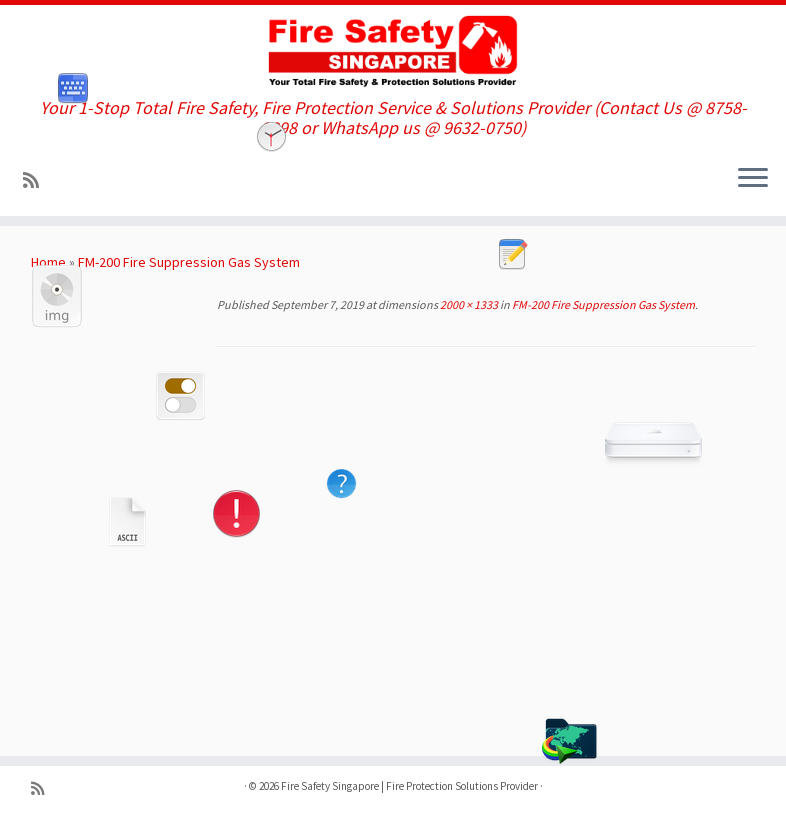 The height and width of the screenshot is (818, 786). Describe the element at coordinates (271, 136) in the screenshot. I see `open recently accessed documents` at that location.